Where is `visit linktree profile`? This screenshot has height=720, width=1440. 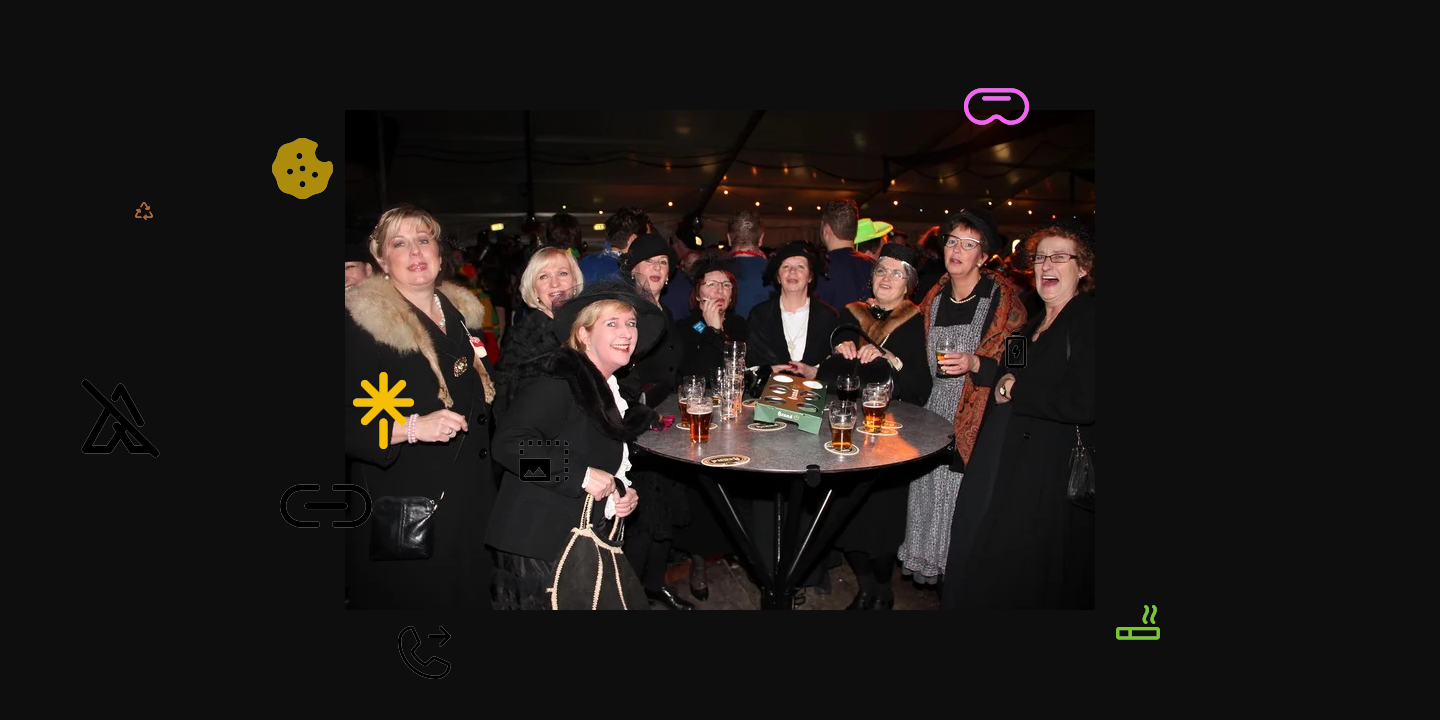
visit linktree profile is located at coordinates (383, 410).